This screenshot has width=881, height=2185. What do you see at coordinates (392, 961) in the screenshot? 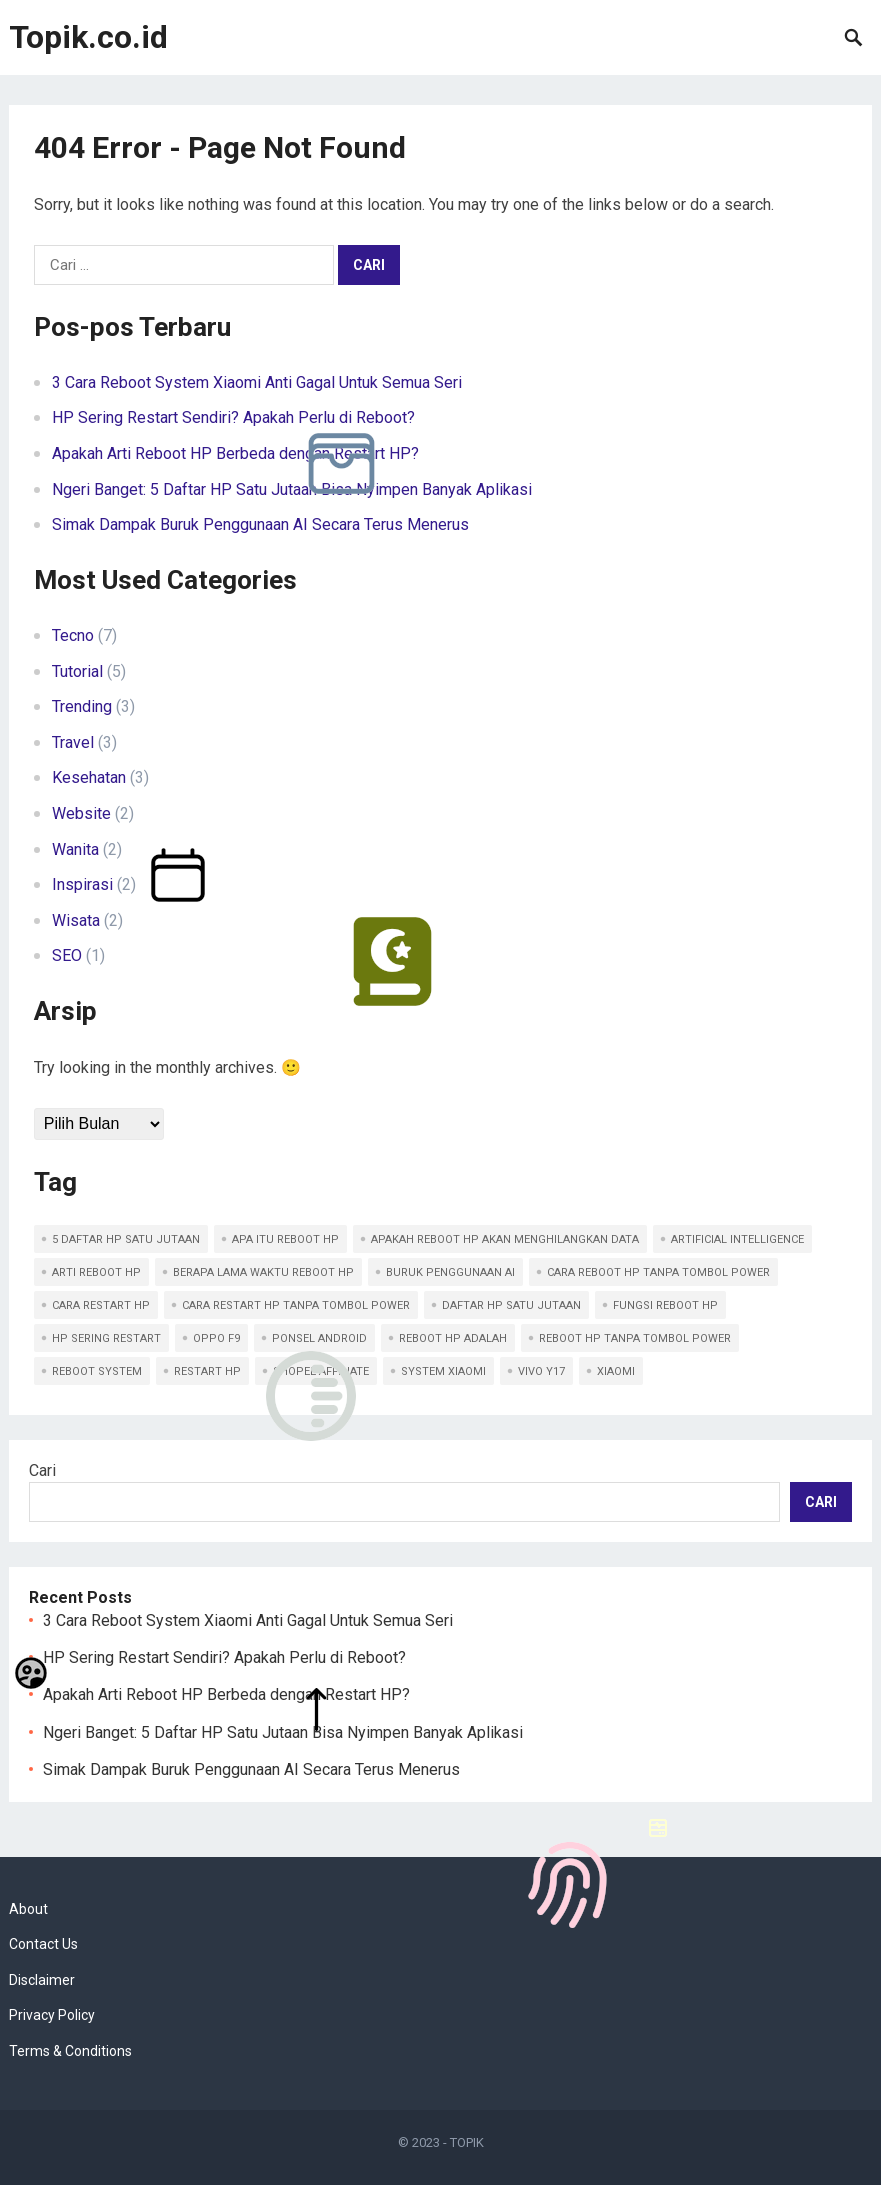
I see `access quran or islamic religious text` at bounding box center [392, 961].